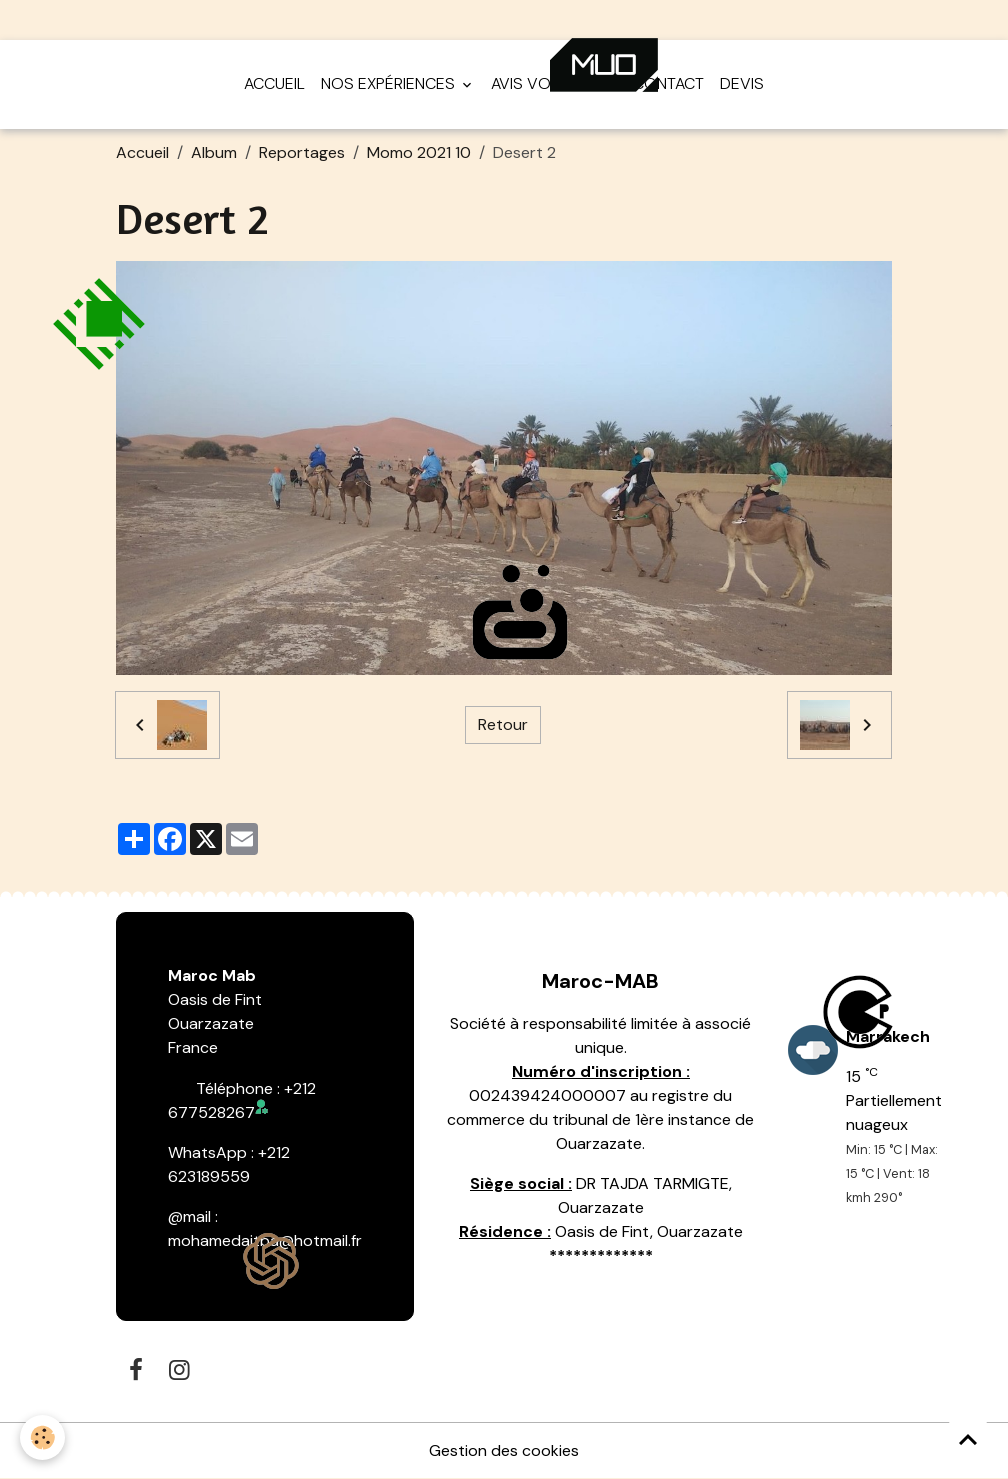 The image size is (1008, 1479). Describe the element at coordinates (520, 618) in the screenshot. I see `indicates hand washing or hygiene station` at that location.